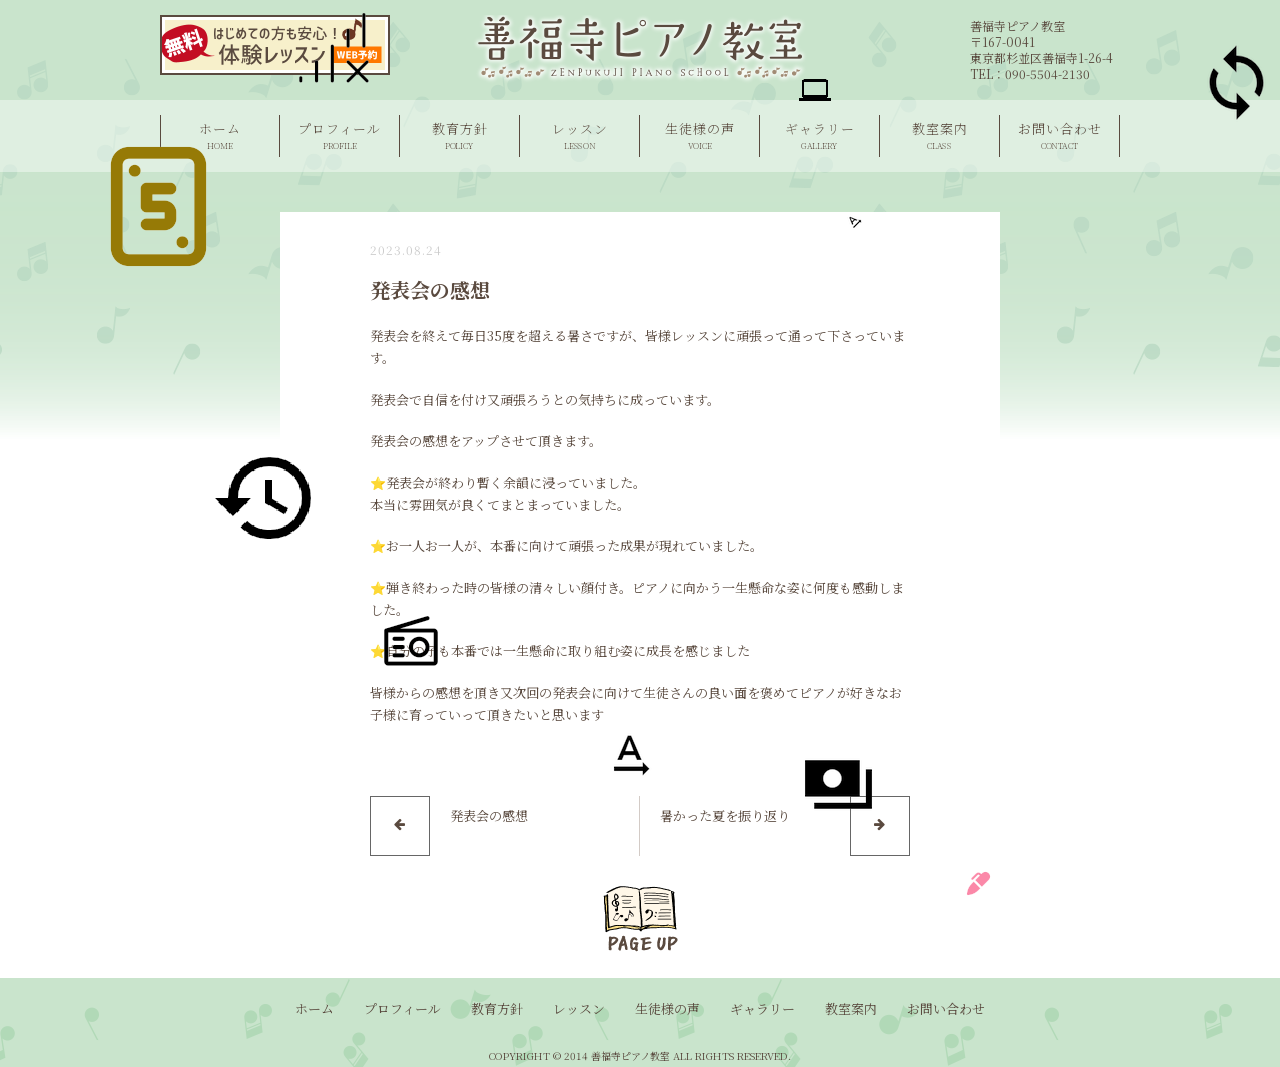  Describe the element at coordinates (158, 206) in the screenshot. I see `represents a 5 of clubs playing card` at that location.